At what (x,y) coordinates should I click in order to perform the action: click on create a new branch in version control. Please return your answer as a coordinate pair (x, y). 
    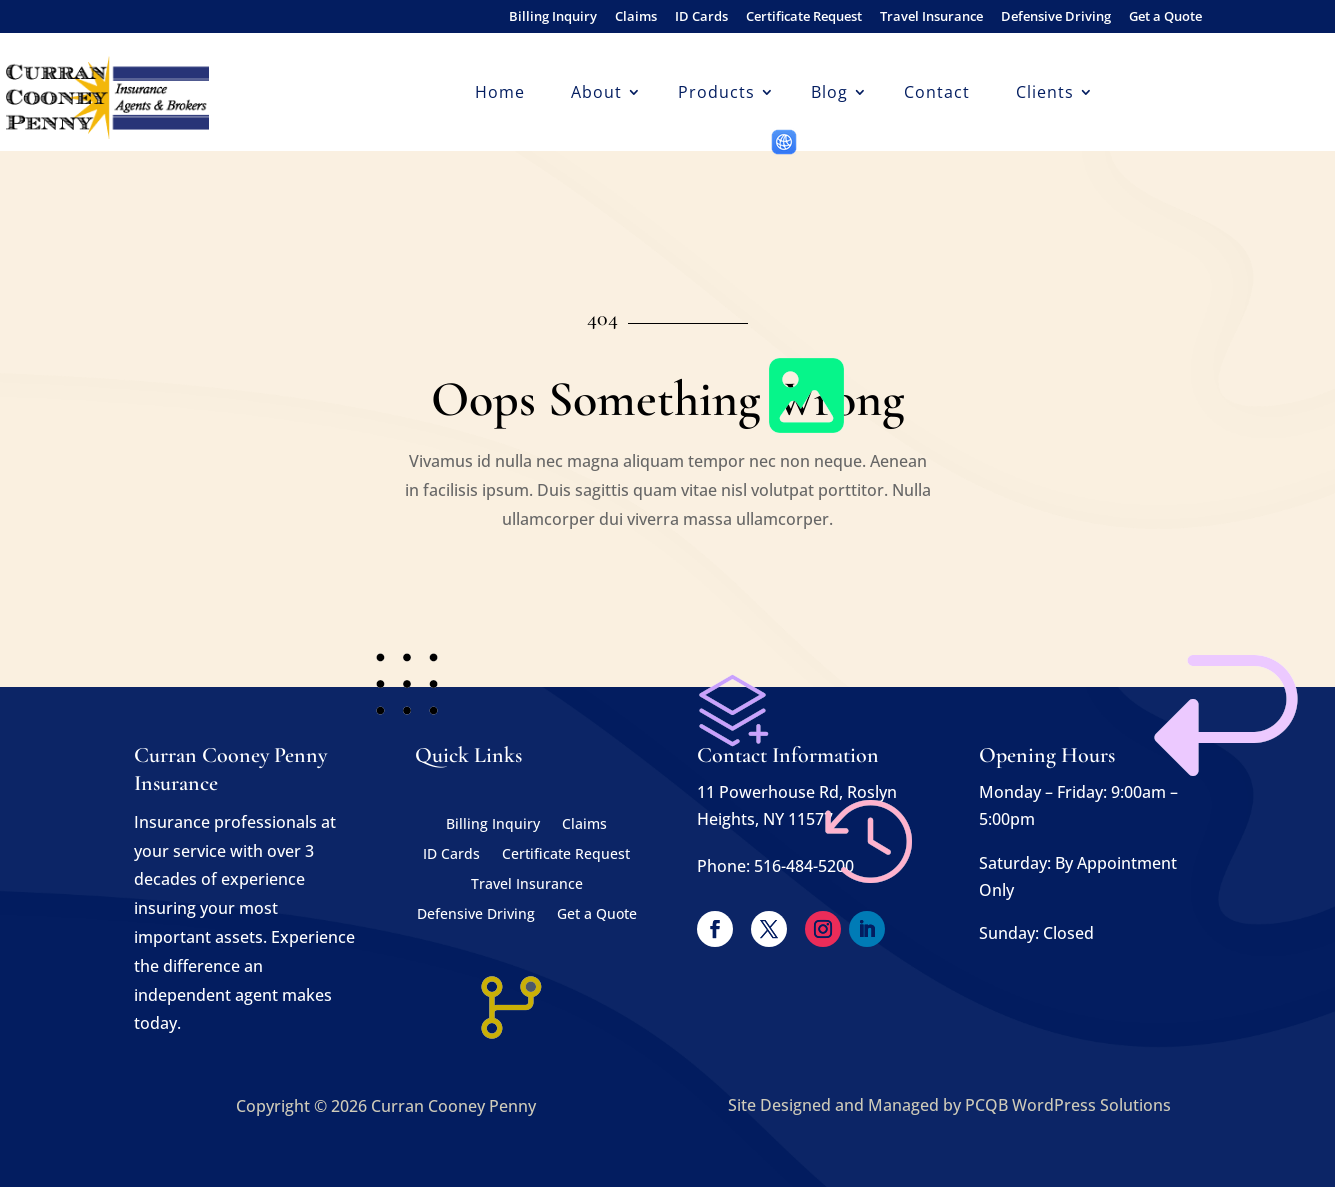
    Looking at the image, I should click on (507, 1007).